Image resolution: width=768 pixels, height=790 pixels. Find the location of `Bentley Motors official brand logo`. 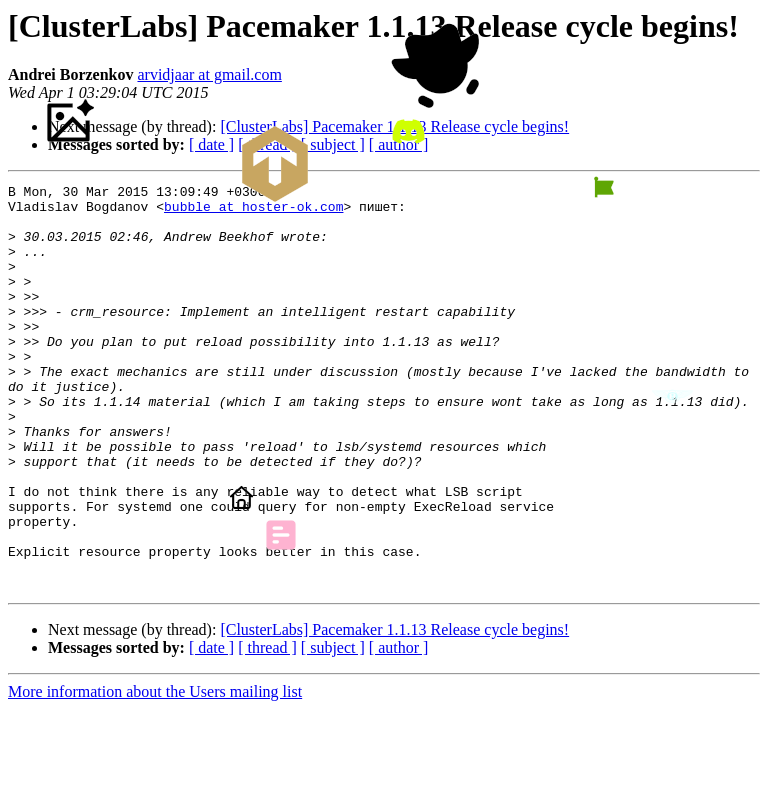

Bentley Motors official brand logo is located at coordinates (672, 396).